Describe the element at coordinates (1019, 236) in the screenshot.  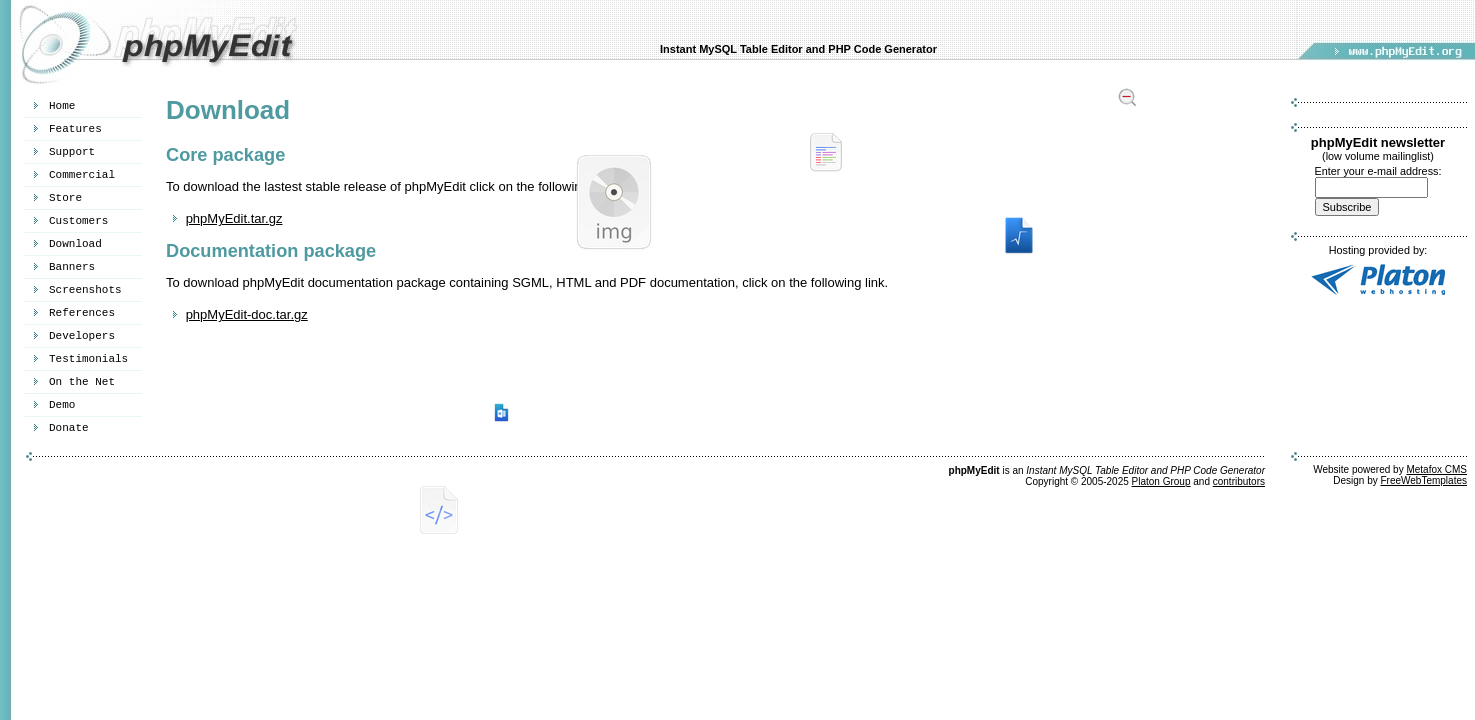
I see `a root data file or scientific dataset document` at that location.